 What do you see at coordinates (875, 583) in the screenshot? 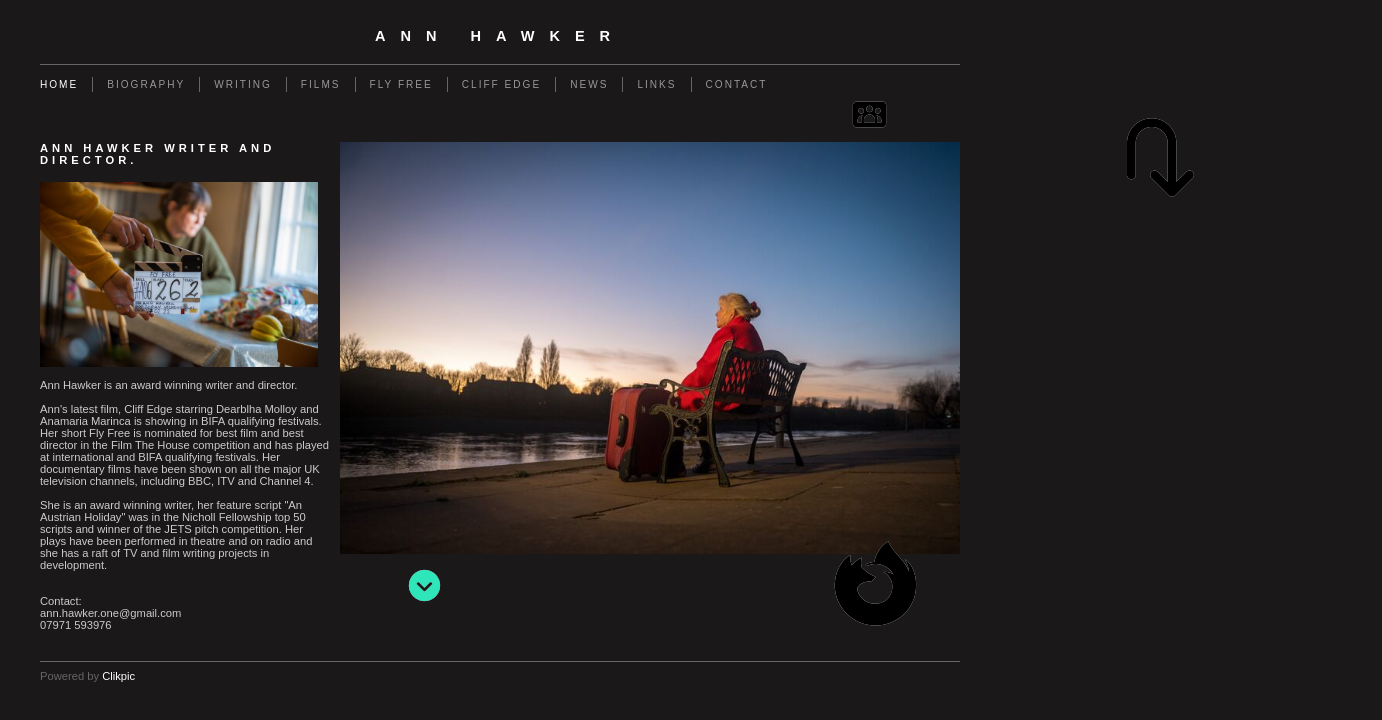
I see `open Mozilla Firefox browser` at bounding box center [875, 583].